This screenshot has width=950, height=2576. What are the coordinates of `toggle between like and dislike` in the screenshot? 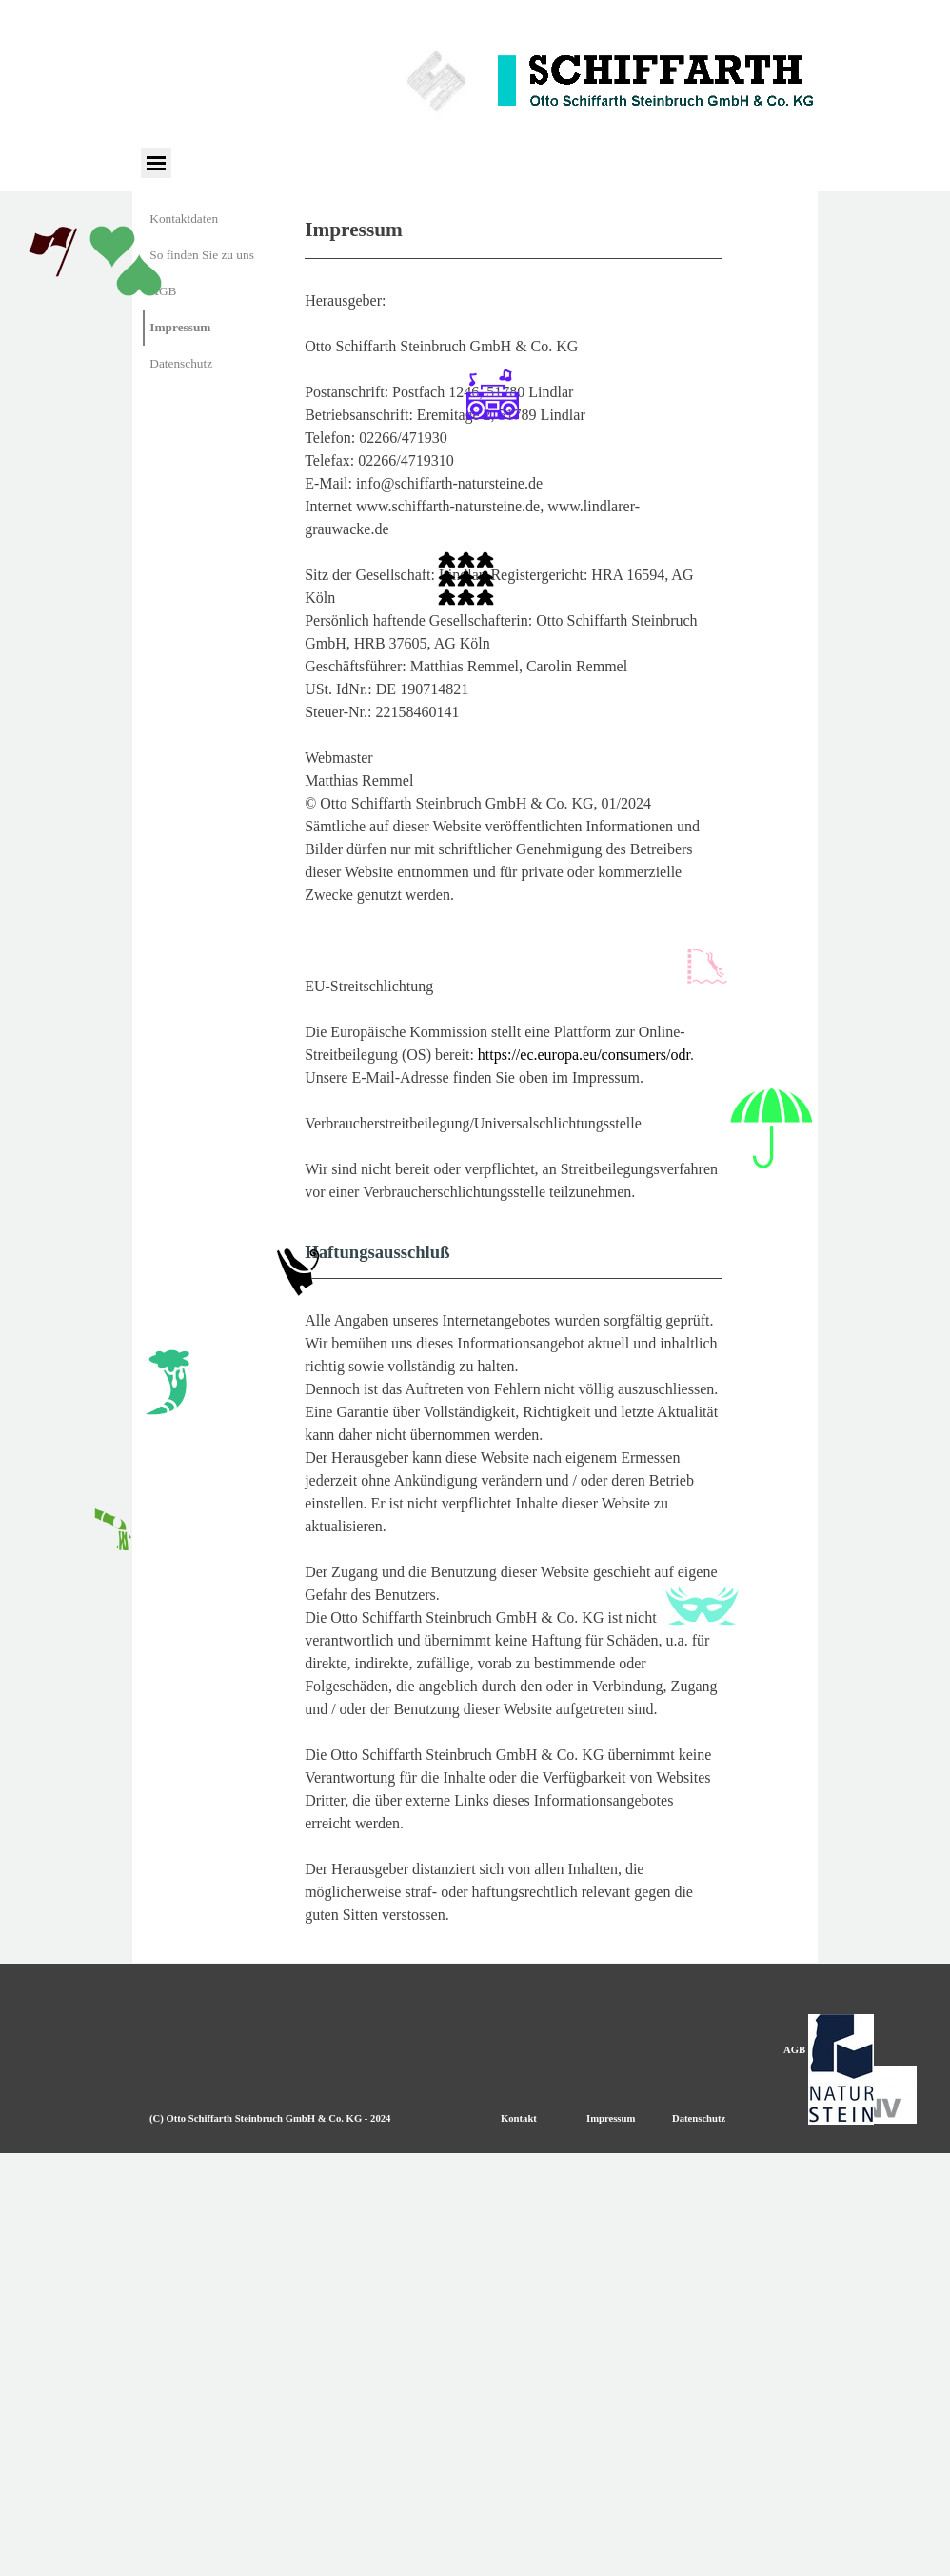 It's located at (126, 261).